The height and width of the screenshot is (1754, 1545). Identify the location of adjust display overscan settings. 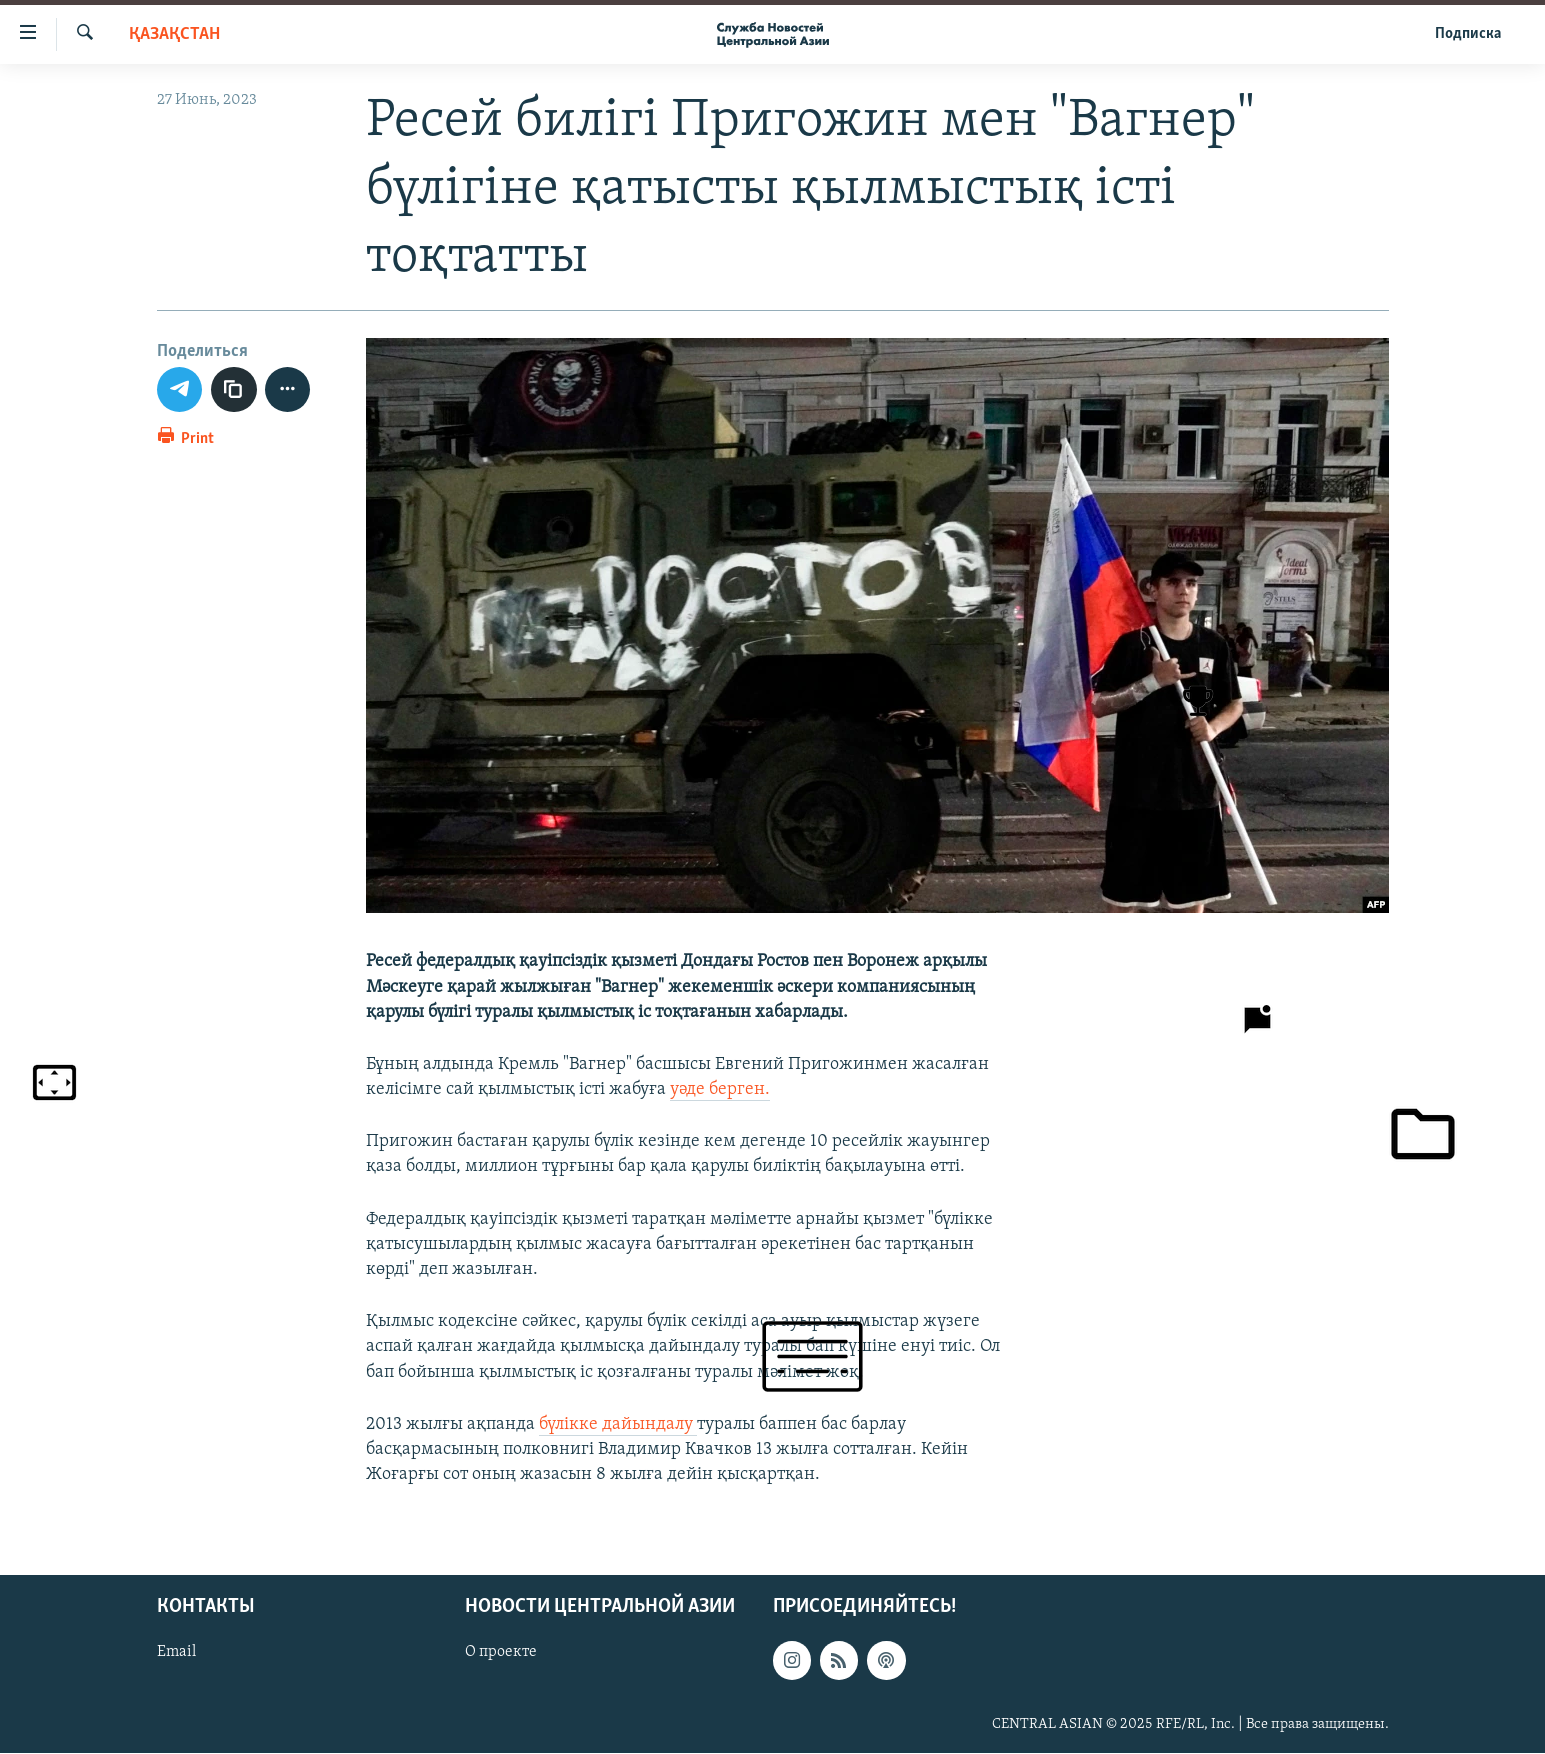
(54, 1082).